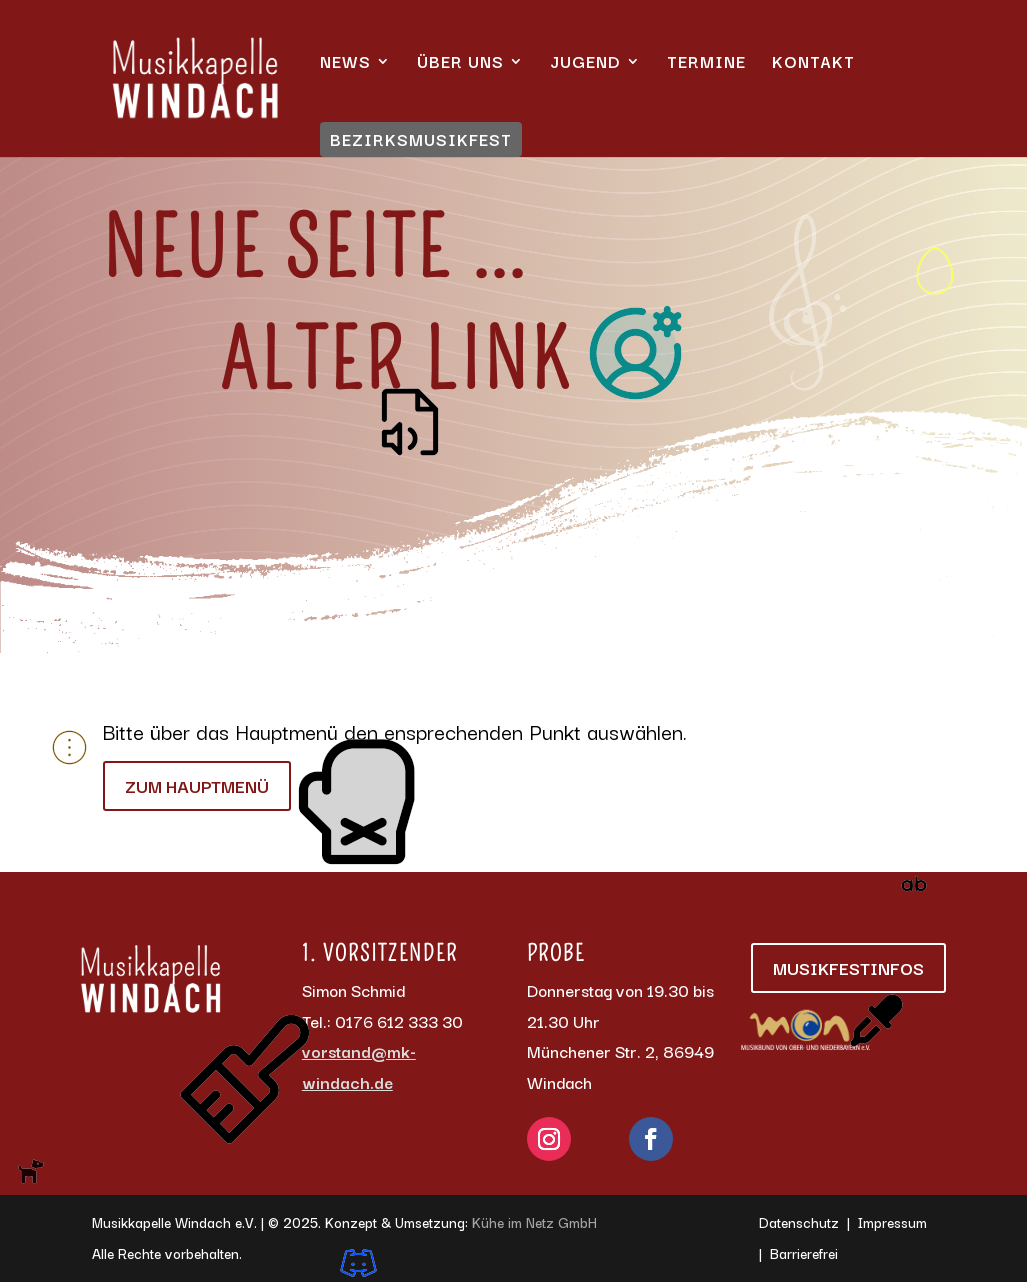 The image size is (1027, 1282). What do you see at coordinates (876, 1020) in the screenshot?
I see `select a color from the canvas` at bounding box center [876, 1020].